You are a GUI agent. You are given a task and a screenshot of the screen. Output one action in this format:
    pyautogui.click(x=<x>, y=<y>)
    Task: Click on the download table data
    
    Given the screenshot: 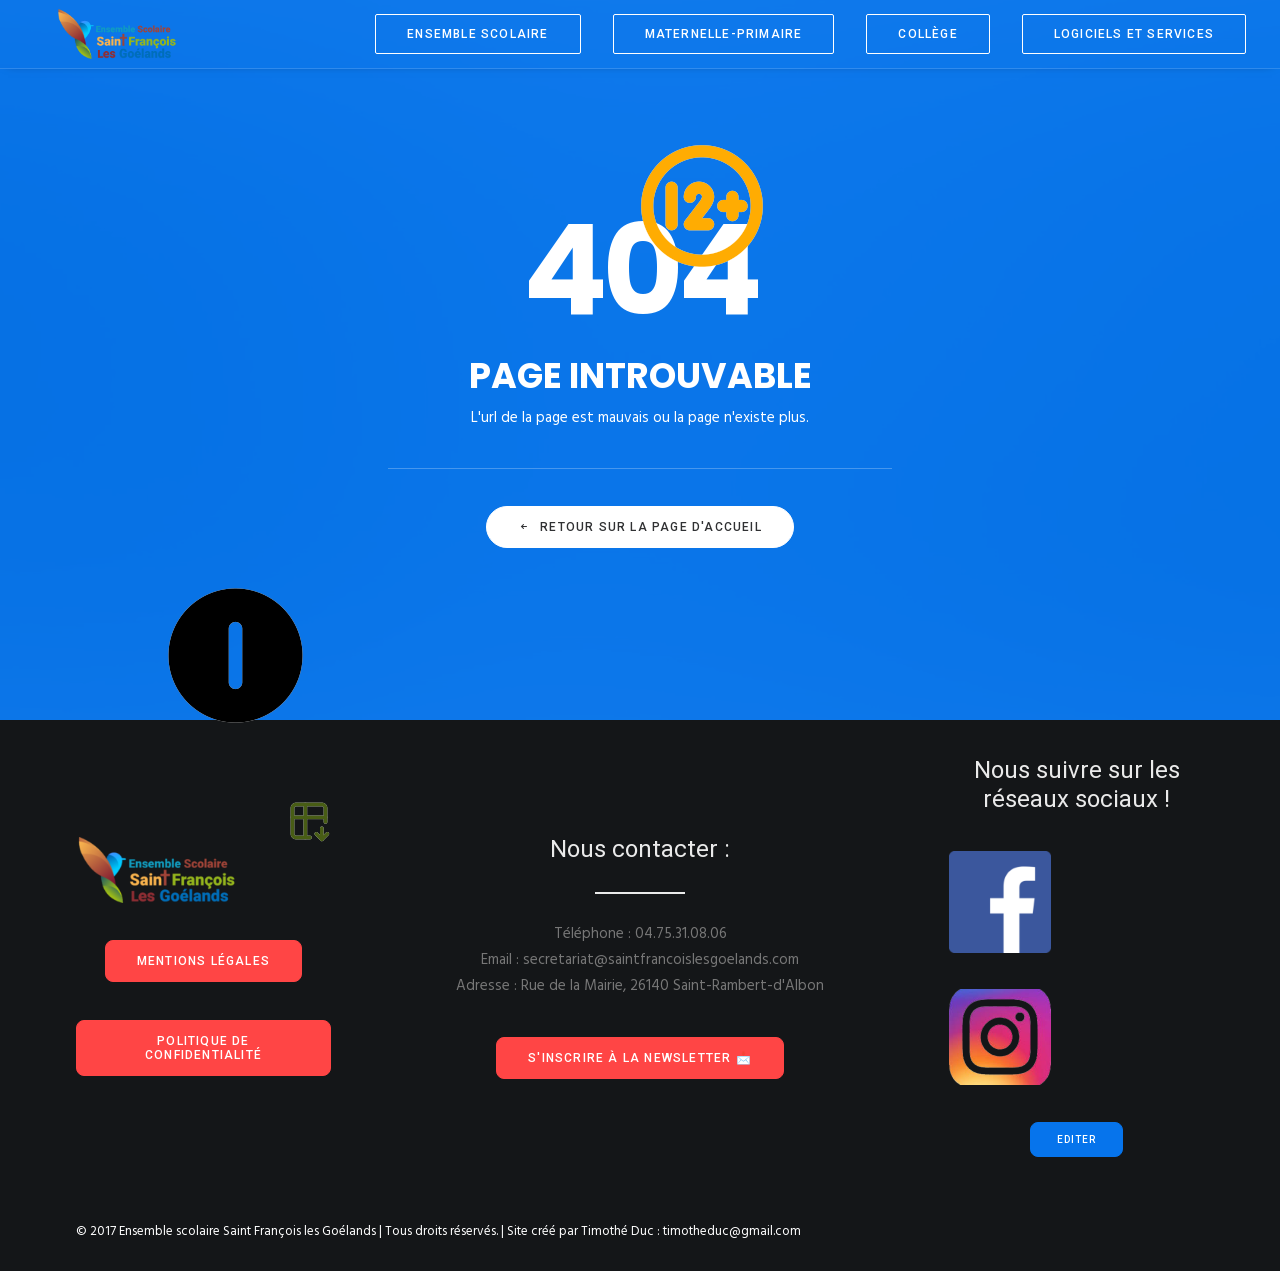 What is the action you would take?
    pyautogui.click(x=309, y=821)
    